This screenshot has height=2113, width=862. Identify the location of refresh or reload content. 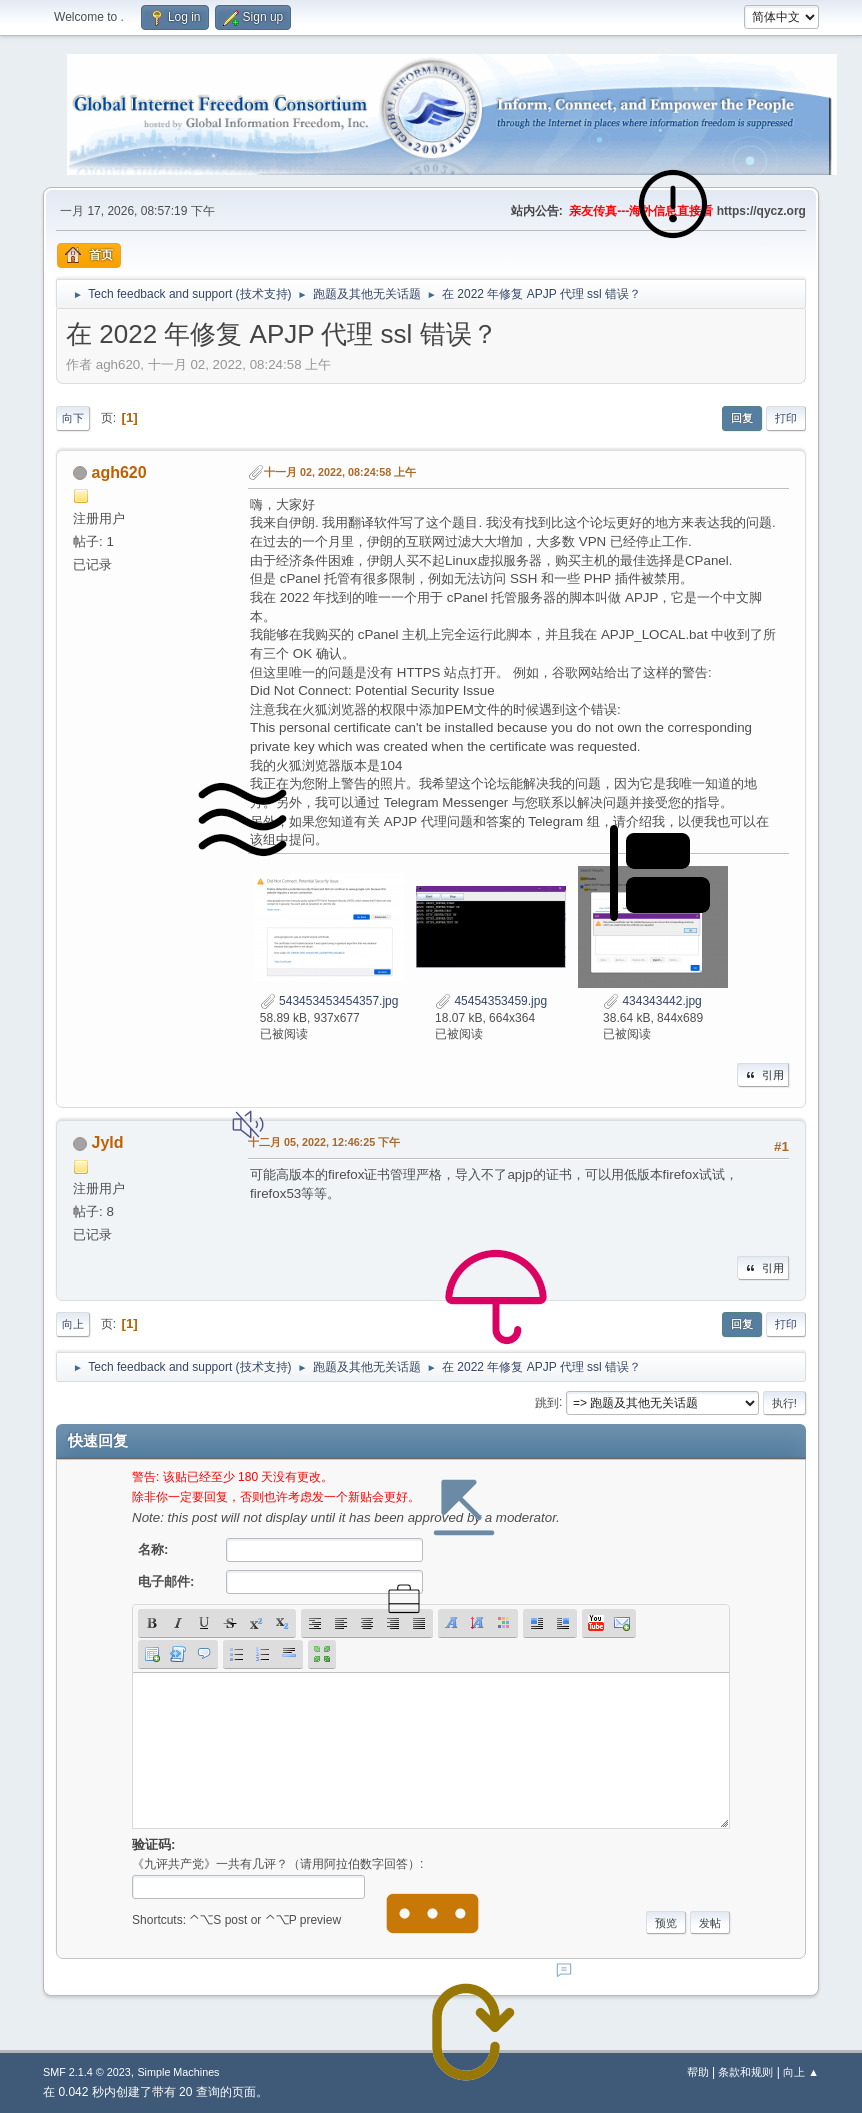
(466, 2032).